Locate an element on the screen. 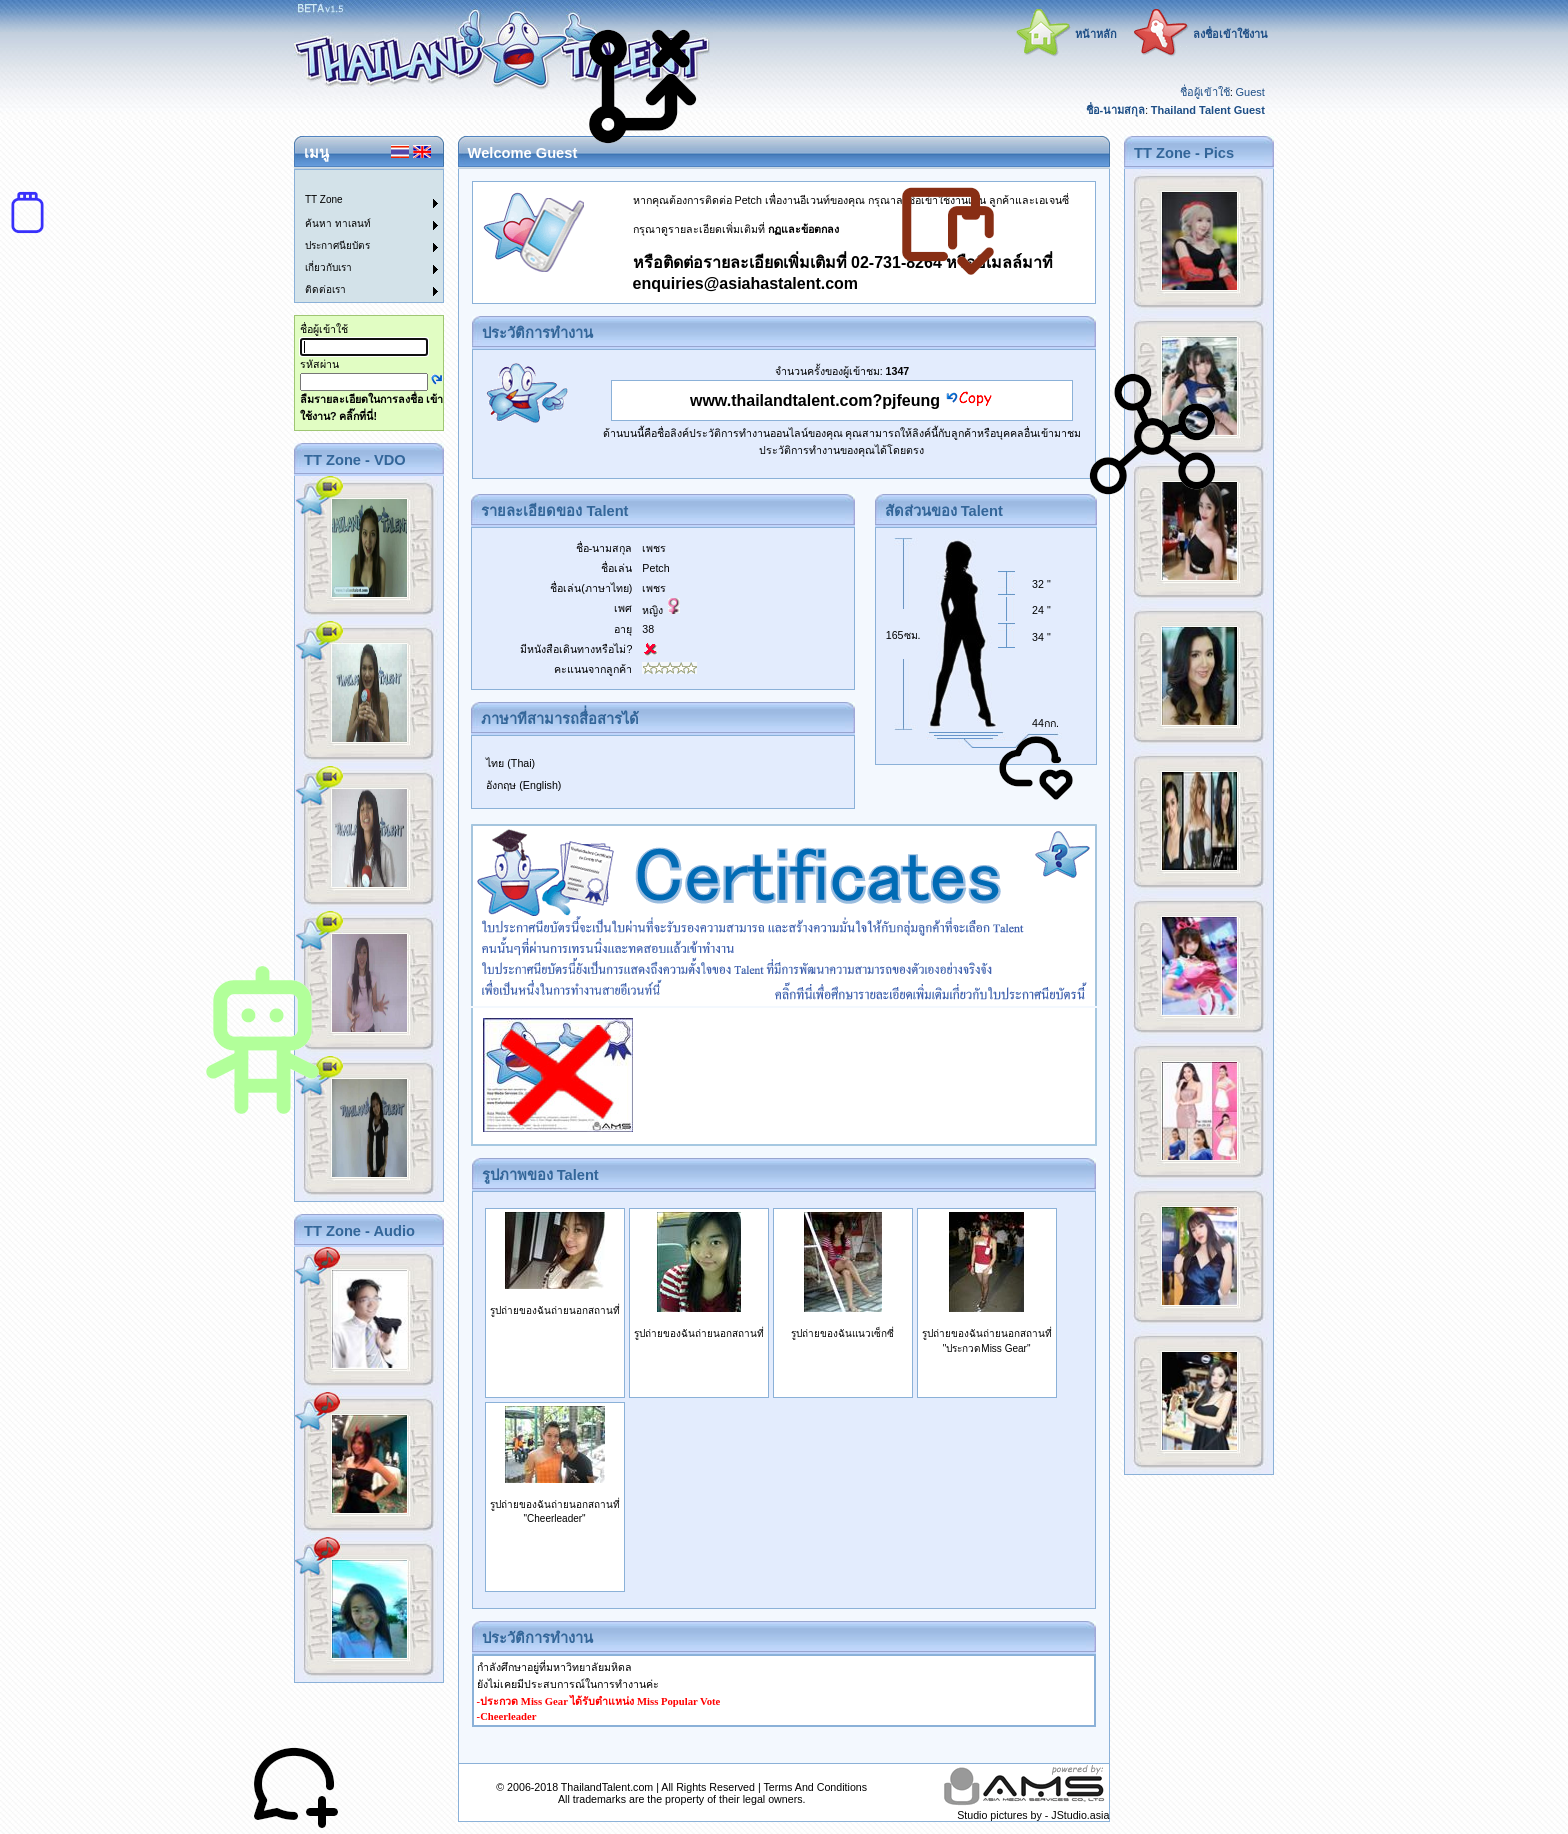 This screenshot has width=1568, height=1834. access AI assistant or chatbot is located at coordinates (262, 1043).